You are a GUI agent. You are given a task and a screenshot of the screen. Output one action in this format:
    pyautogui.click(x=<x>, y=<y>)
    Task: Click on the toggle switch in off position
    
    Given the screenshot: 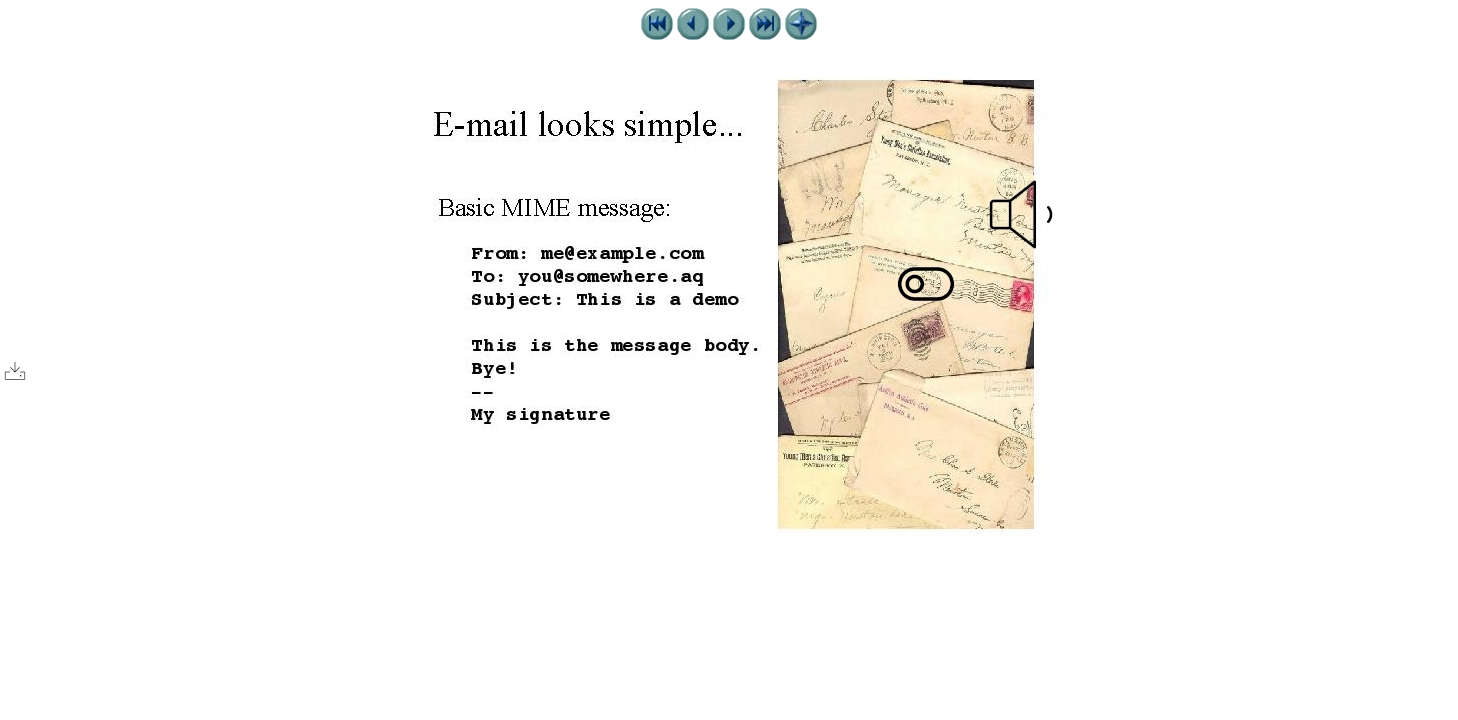 What is the action you would take?
    pyautogui.click(x=926, y=284)
    